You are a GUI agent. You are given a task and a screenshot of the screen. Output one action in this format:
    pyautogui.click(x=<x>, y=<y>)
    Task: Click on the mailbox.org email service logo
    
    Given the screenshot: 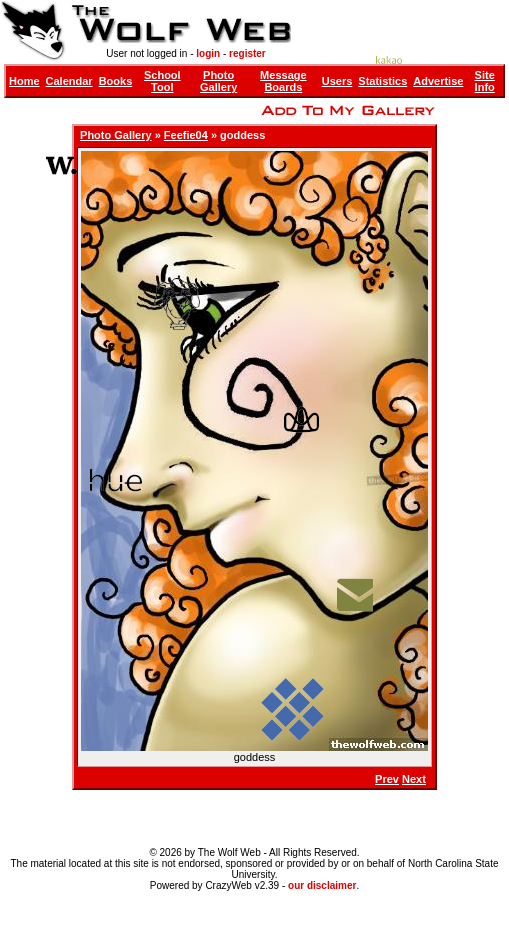 What is the action you would take?
    pyautogui.click(x=355, y=595)
    